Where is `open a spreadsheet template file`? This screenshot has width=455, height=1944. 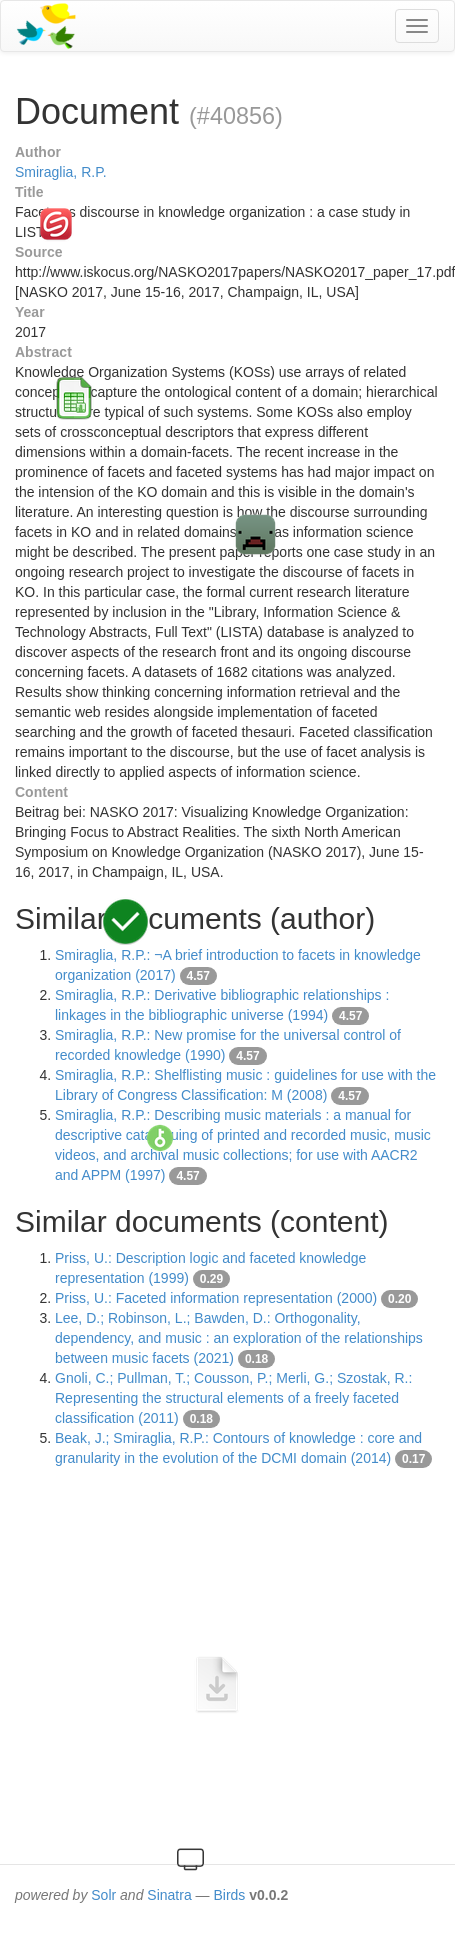 open a spreadsheet template file is located at coordinates (74, 398).